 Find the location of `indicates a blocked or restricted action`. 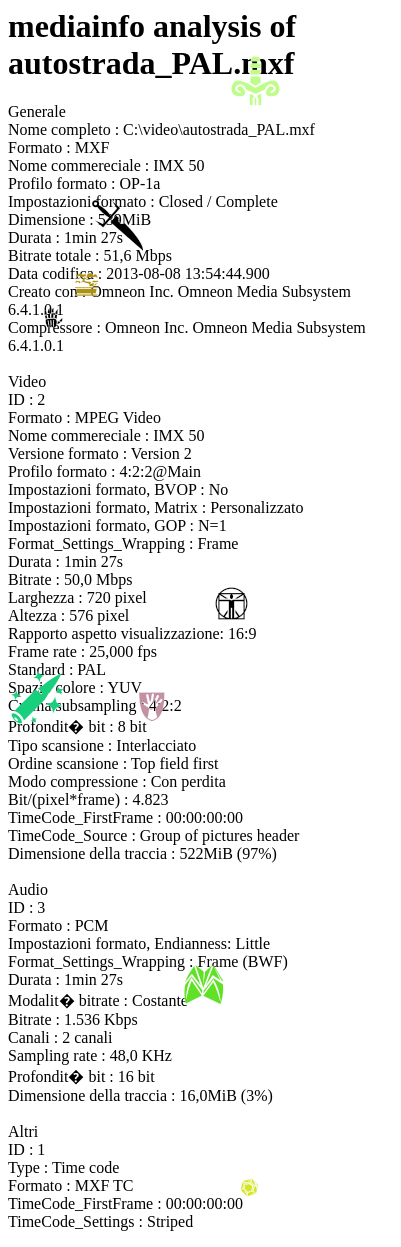

indicates a blocked or restricted action is located at coordinates (151, 706).